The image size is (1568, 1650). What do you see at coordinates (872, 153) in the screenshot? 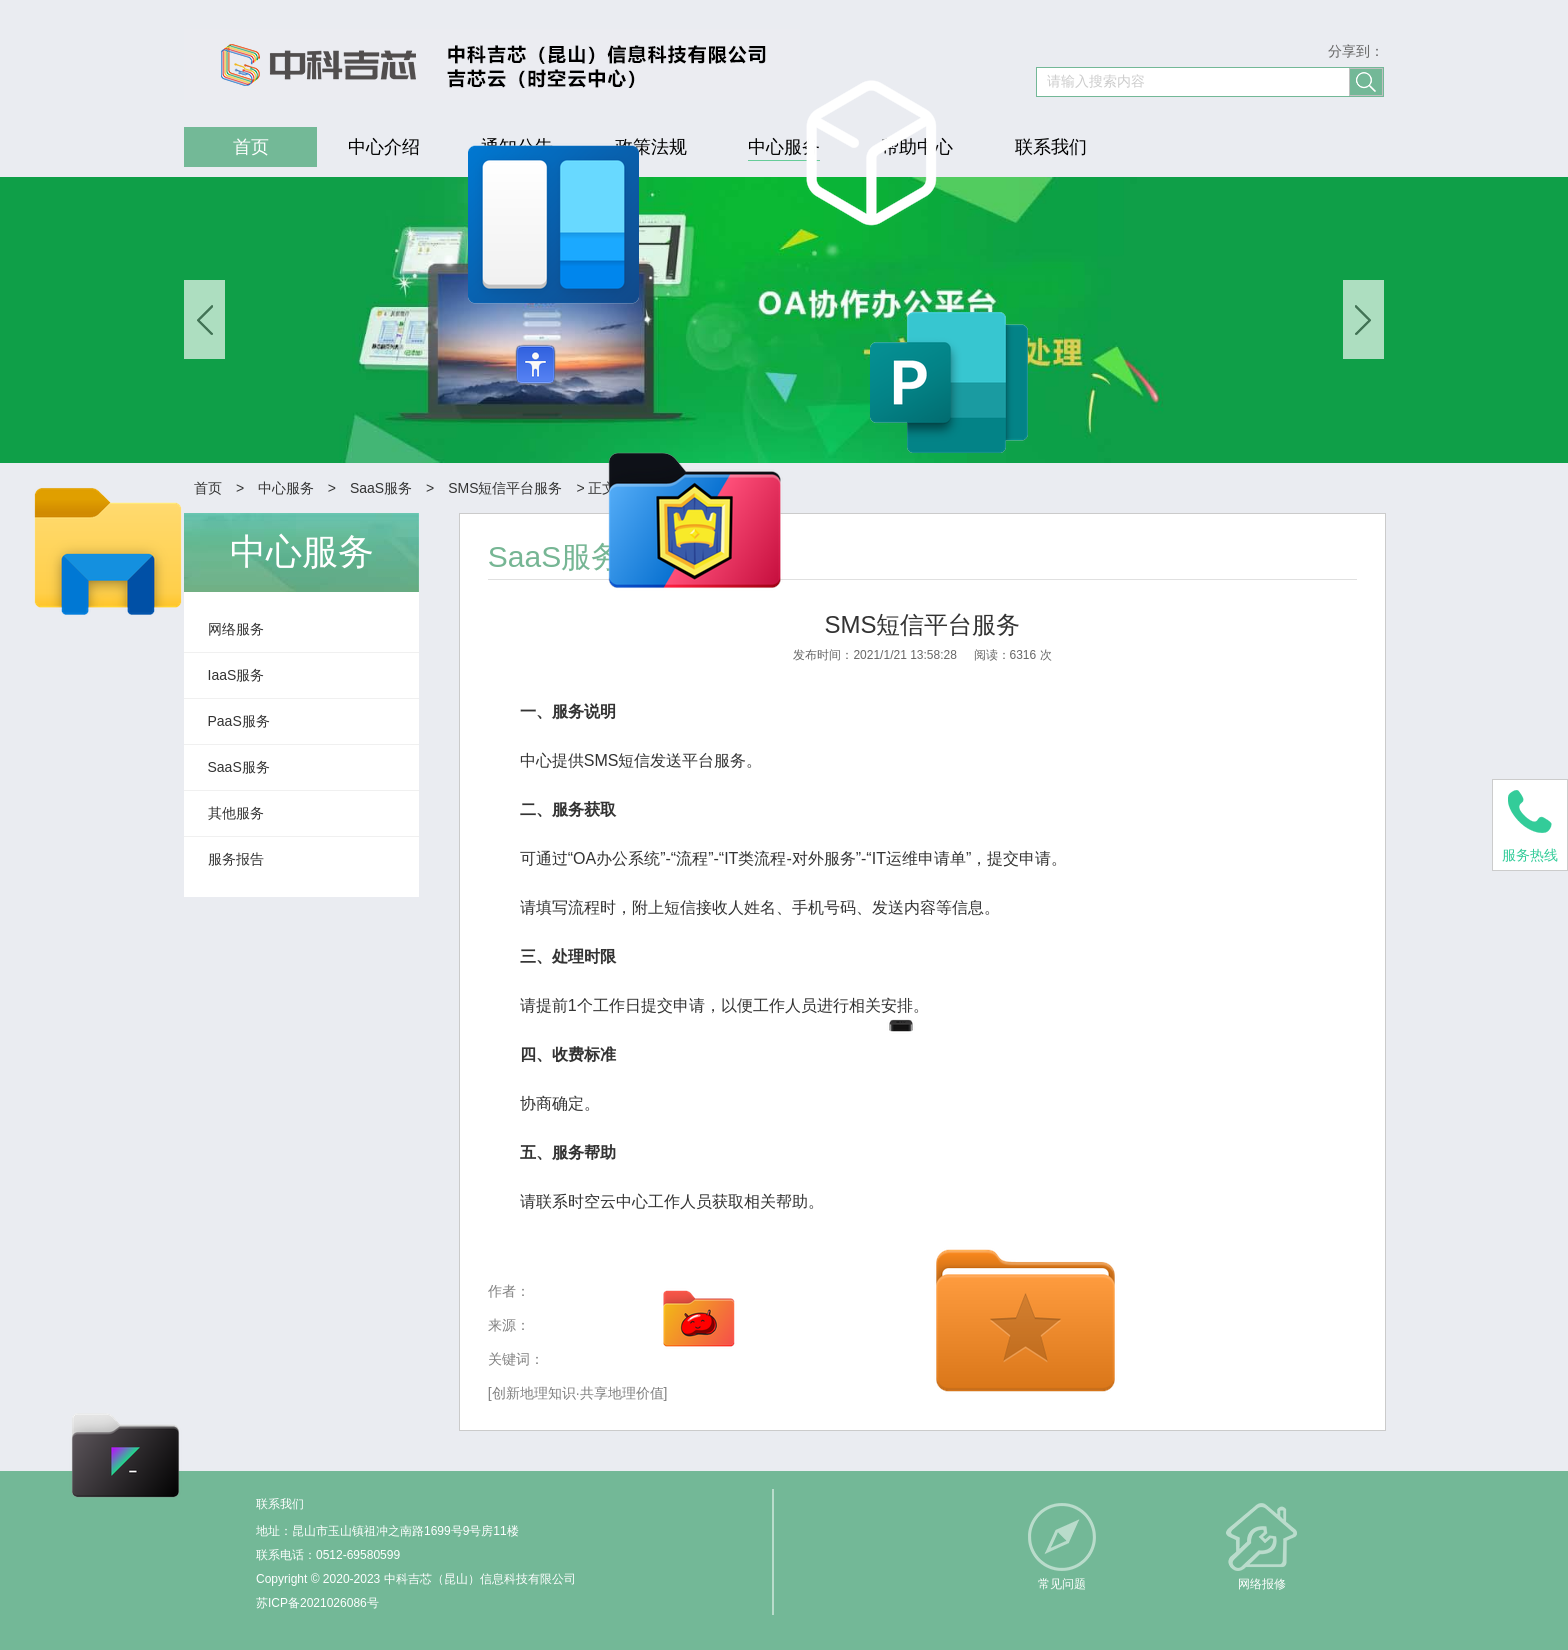
I see `open 3D Viewer app` at bounding box center [872, 153].